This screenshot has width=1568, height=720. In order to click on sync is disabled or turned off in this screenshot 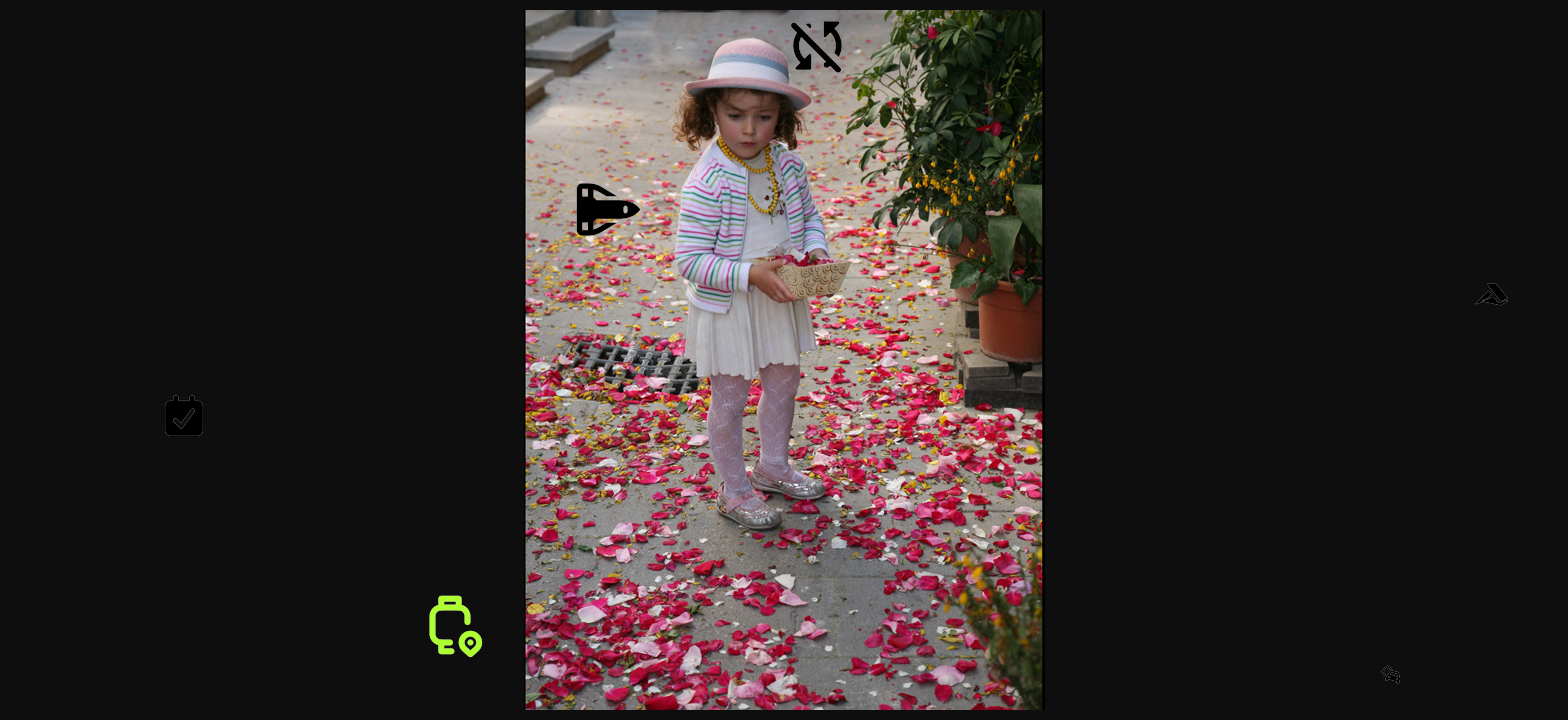, I will do `click(817, 45)`.